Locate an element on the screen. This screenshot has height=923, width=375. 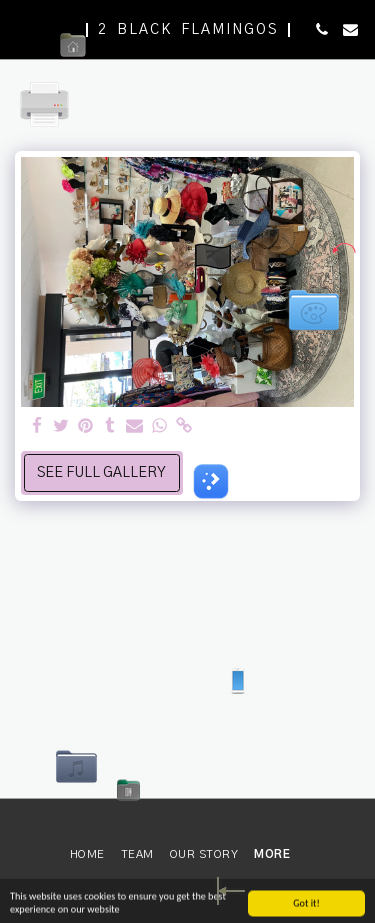
access your home folder is located at coordinates (73, 45).